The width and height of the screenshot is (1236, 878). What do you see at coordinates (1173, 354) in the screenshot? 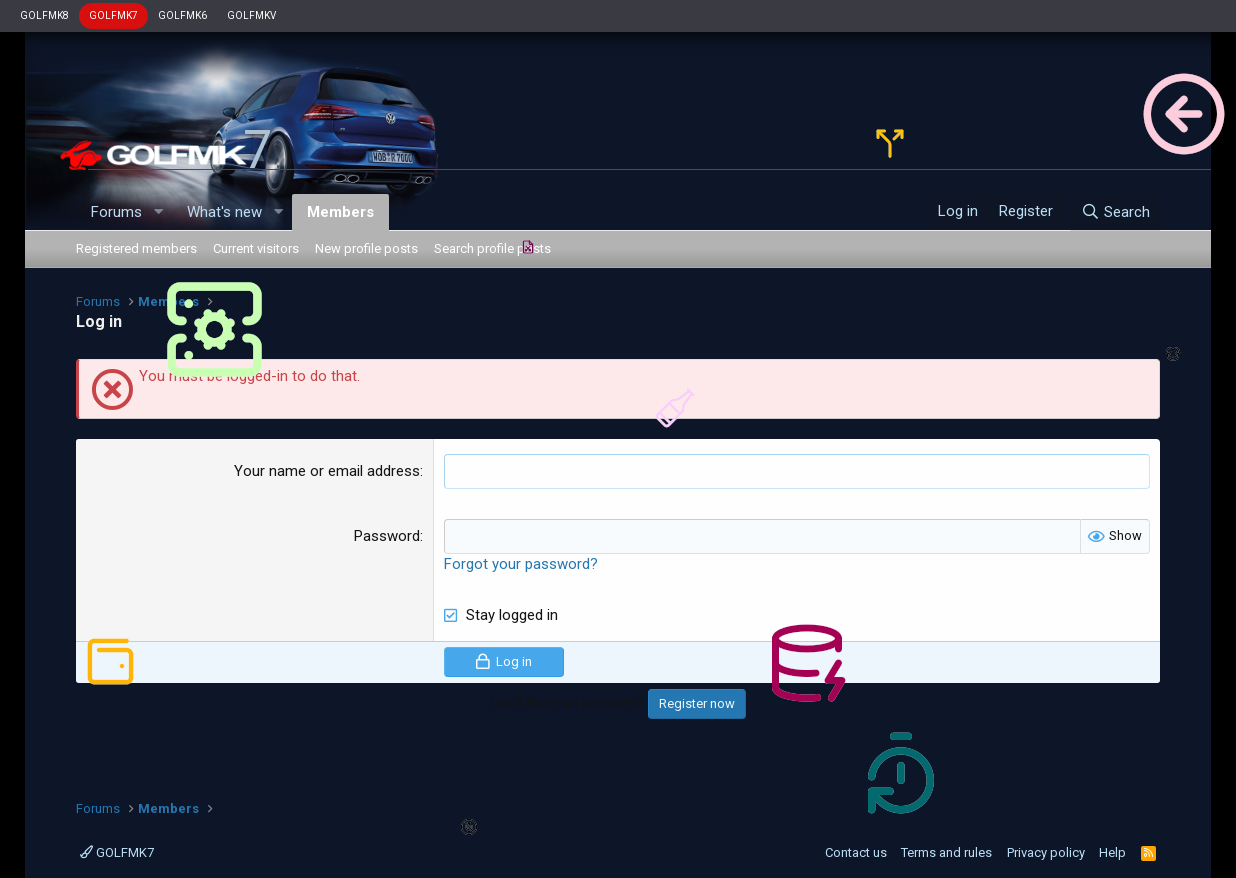
I see `access pet-related features or settings` at bounding box center [1173, 354].